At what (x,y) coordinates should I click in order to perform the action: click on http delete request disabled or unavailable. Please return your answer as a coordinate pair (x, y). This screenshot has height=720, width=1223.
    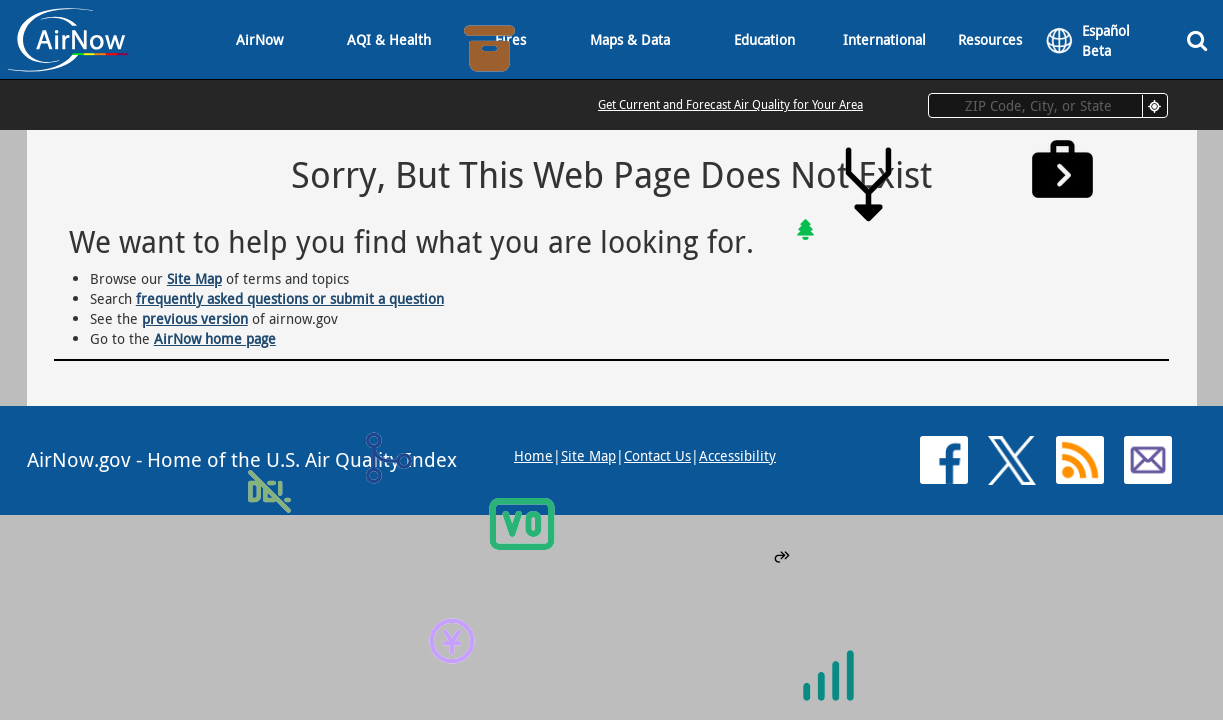
    Looking at the image, I should click on (269, 491).